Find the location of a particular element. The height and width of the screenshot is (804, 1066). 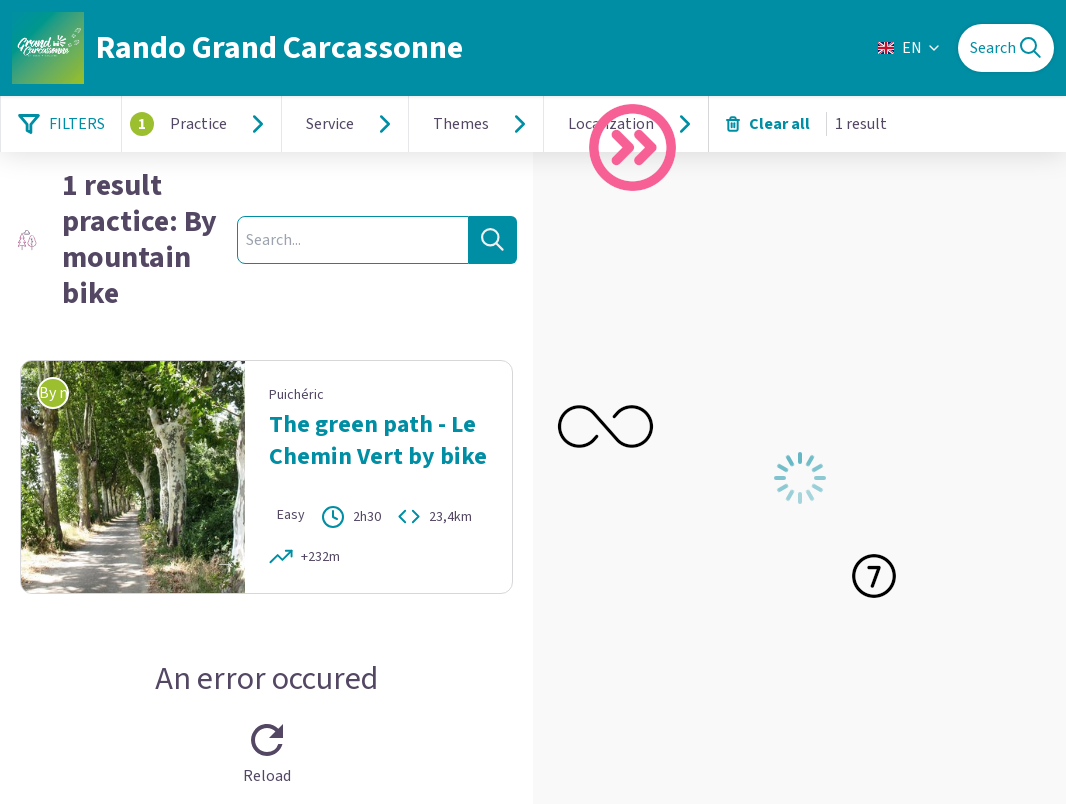

indicates step 7 in a numbered sequence is located at coordinates (874, 576).